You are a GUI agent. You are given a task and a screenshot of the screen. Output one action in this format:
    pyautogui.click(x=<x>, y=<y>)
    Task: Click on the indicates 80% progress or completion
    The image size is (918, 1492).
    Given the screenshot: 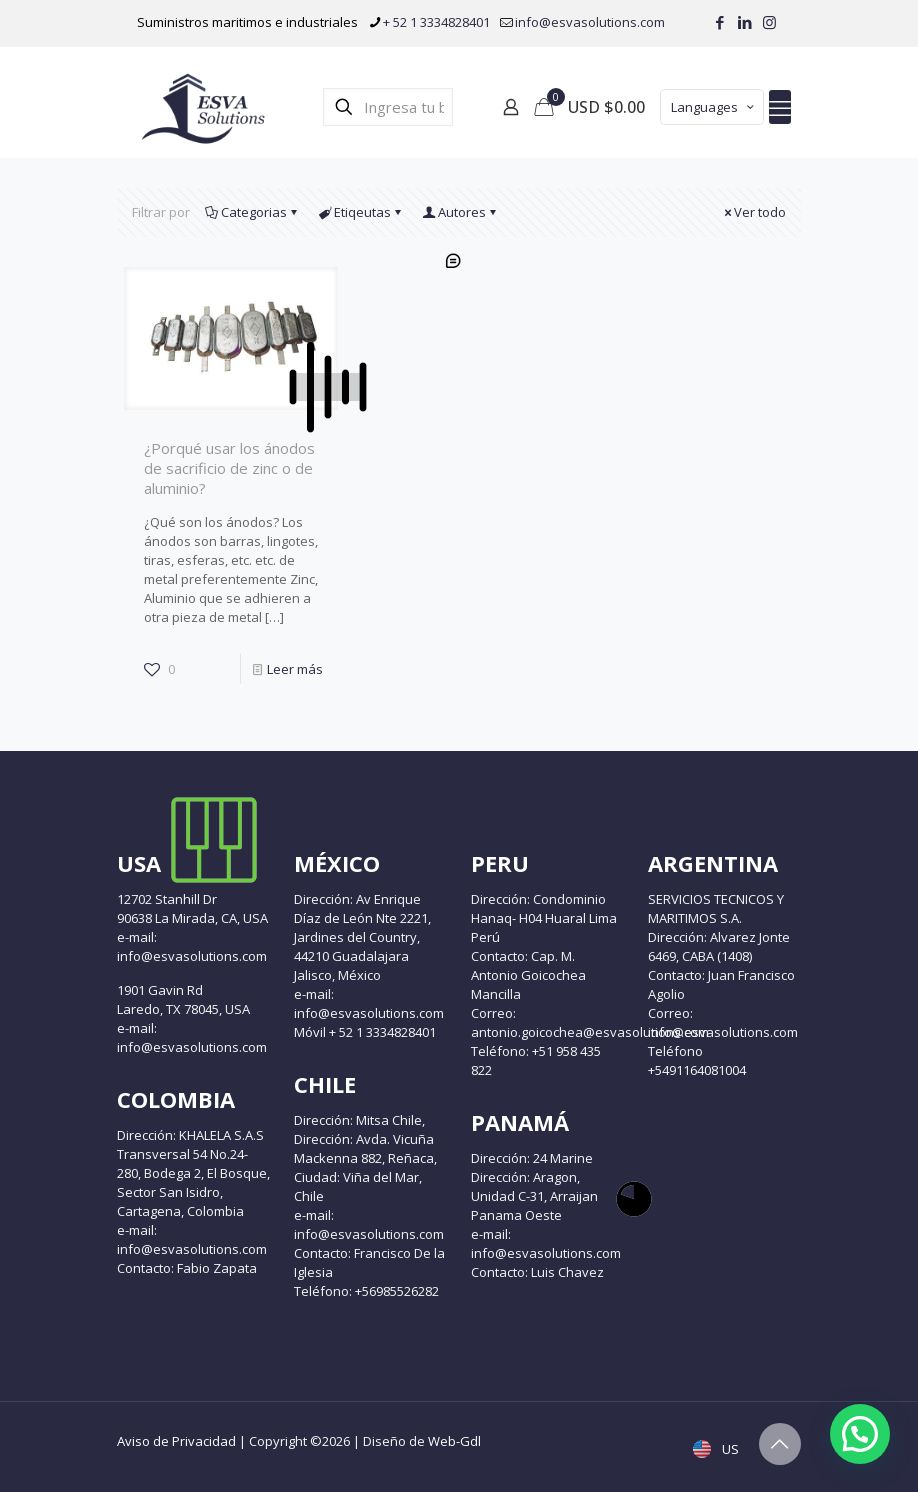 What is the action you would take?
    pyautogui.click(x=634, y=1199)
    